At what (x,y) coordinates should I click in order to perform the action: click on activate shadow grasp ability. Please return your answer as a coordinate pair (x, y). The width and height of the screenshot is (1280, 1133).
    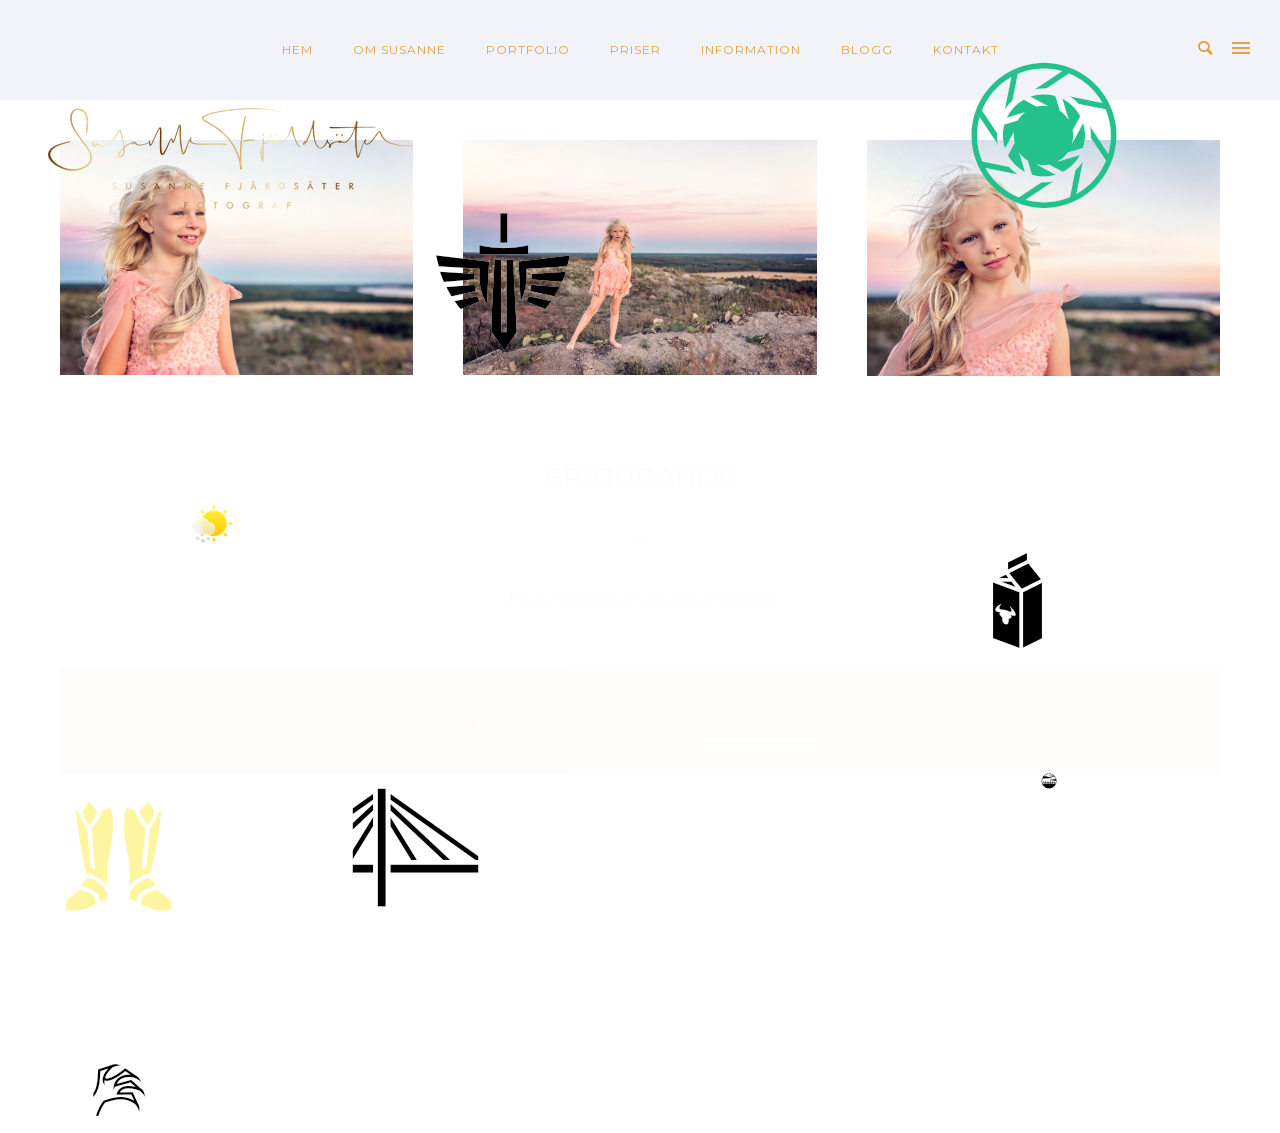
    Looking at the image, I should click on (119, 1090).